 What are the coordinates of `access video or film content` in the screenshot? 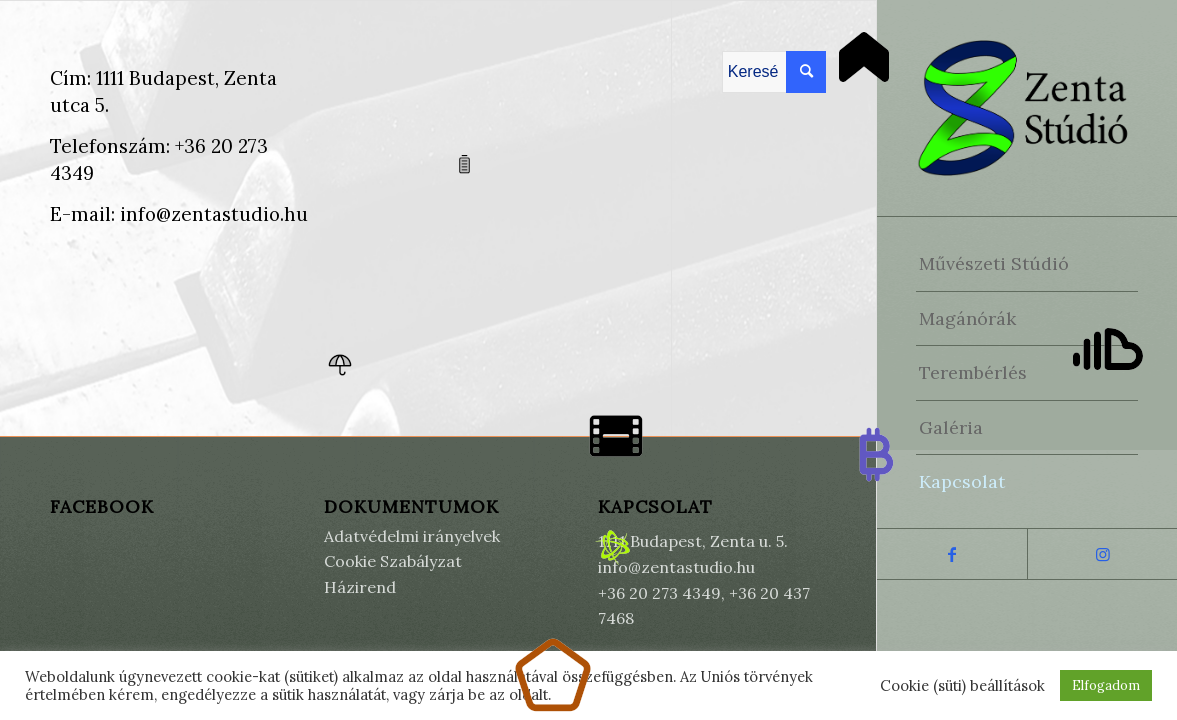 It's located at (616, 436).